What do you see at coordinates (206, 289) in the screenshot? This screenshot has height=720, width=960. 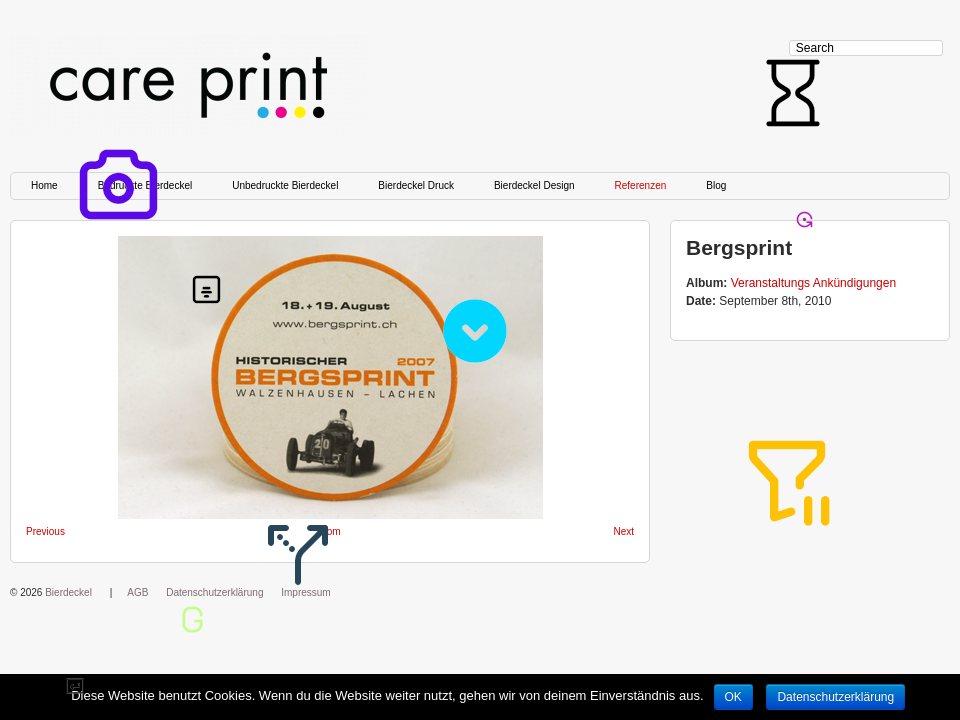 I see `align content to bottom center of container` at bounding box center [206, 289].